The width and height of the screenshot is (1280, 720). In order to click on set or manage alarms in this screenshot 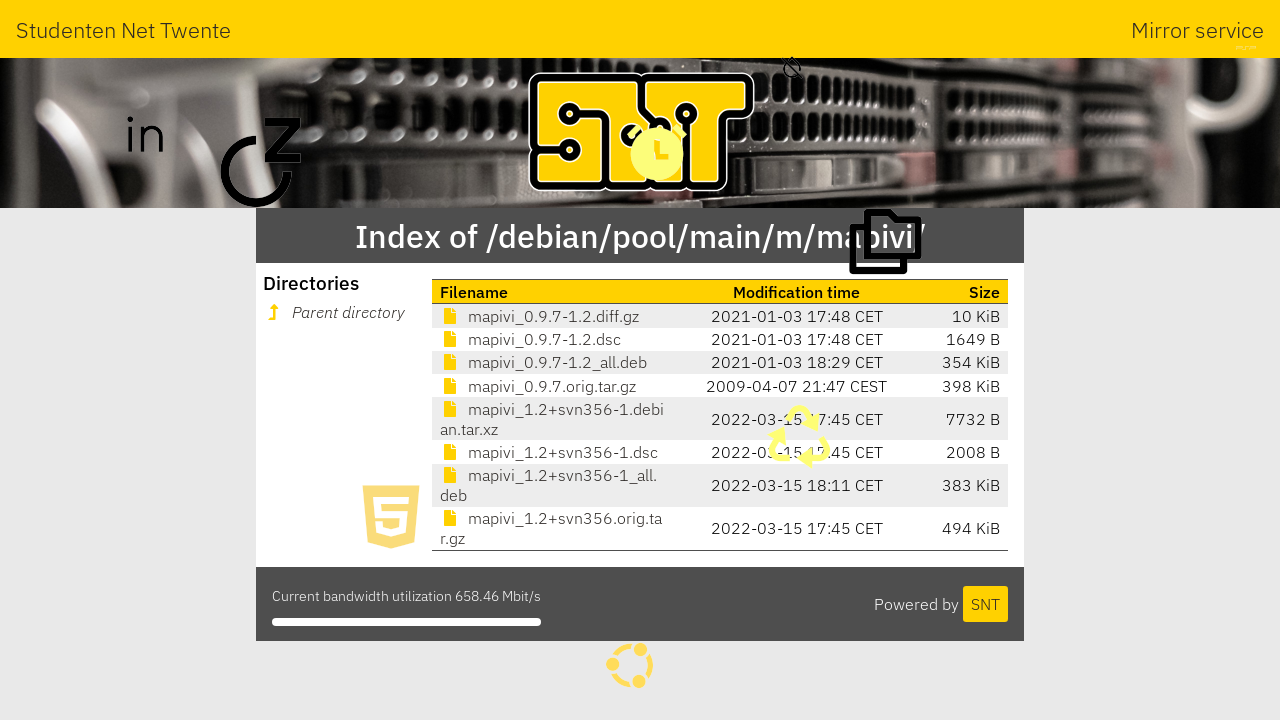, I will do `click(657, 151)`.